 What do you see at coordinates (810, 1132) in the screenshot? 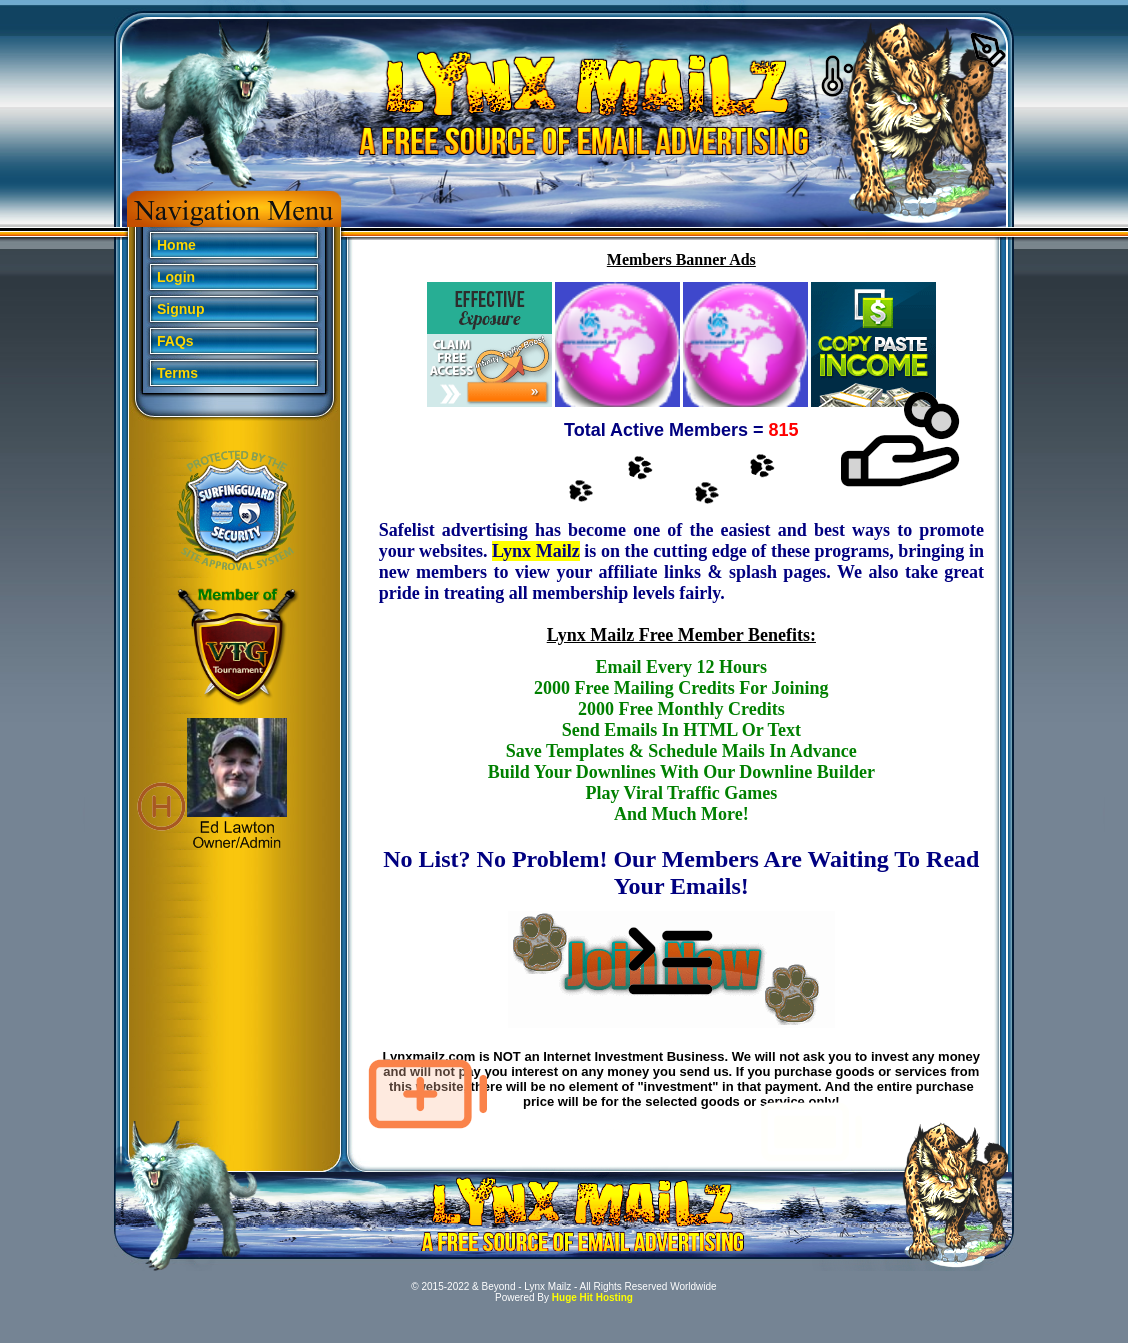
I see `indicates battery is fully charged` at bounding box center [810, 1132].